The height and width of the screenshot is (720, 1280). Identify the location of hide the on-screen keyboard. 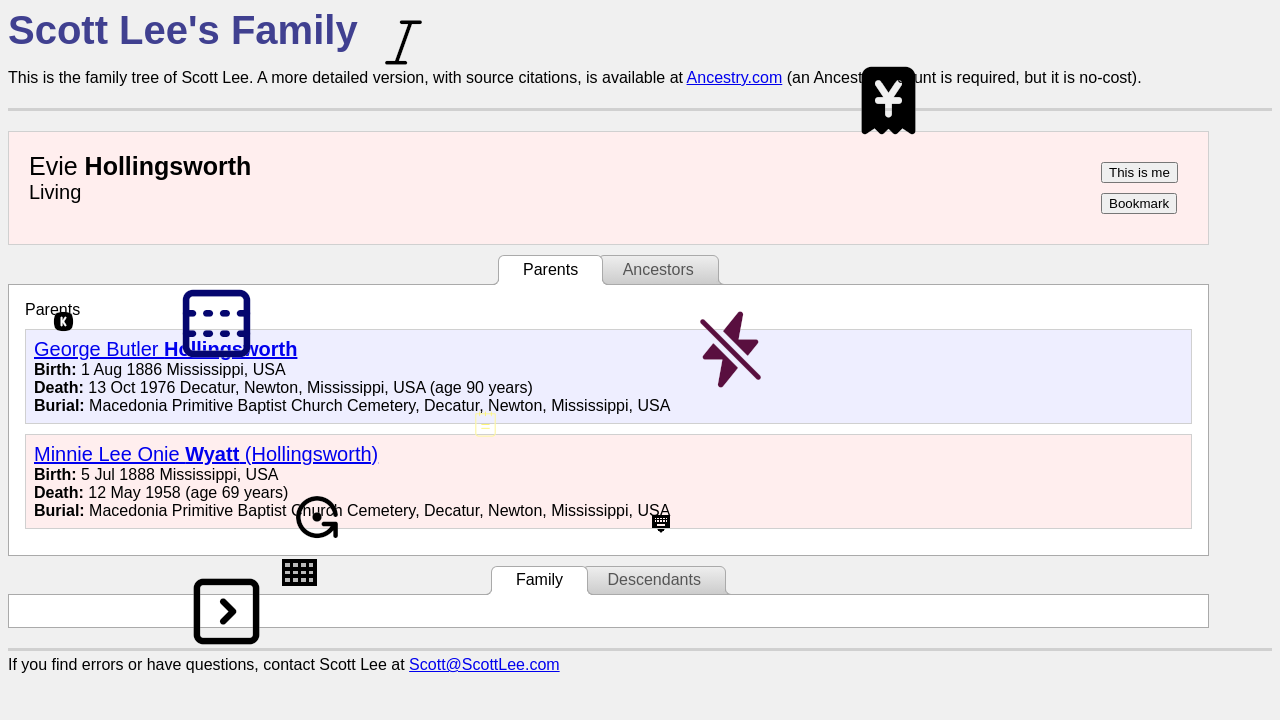
(661, 523).